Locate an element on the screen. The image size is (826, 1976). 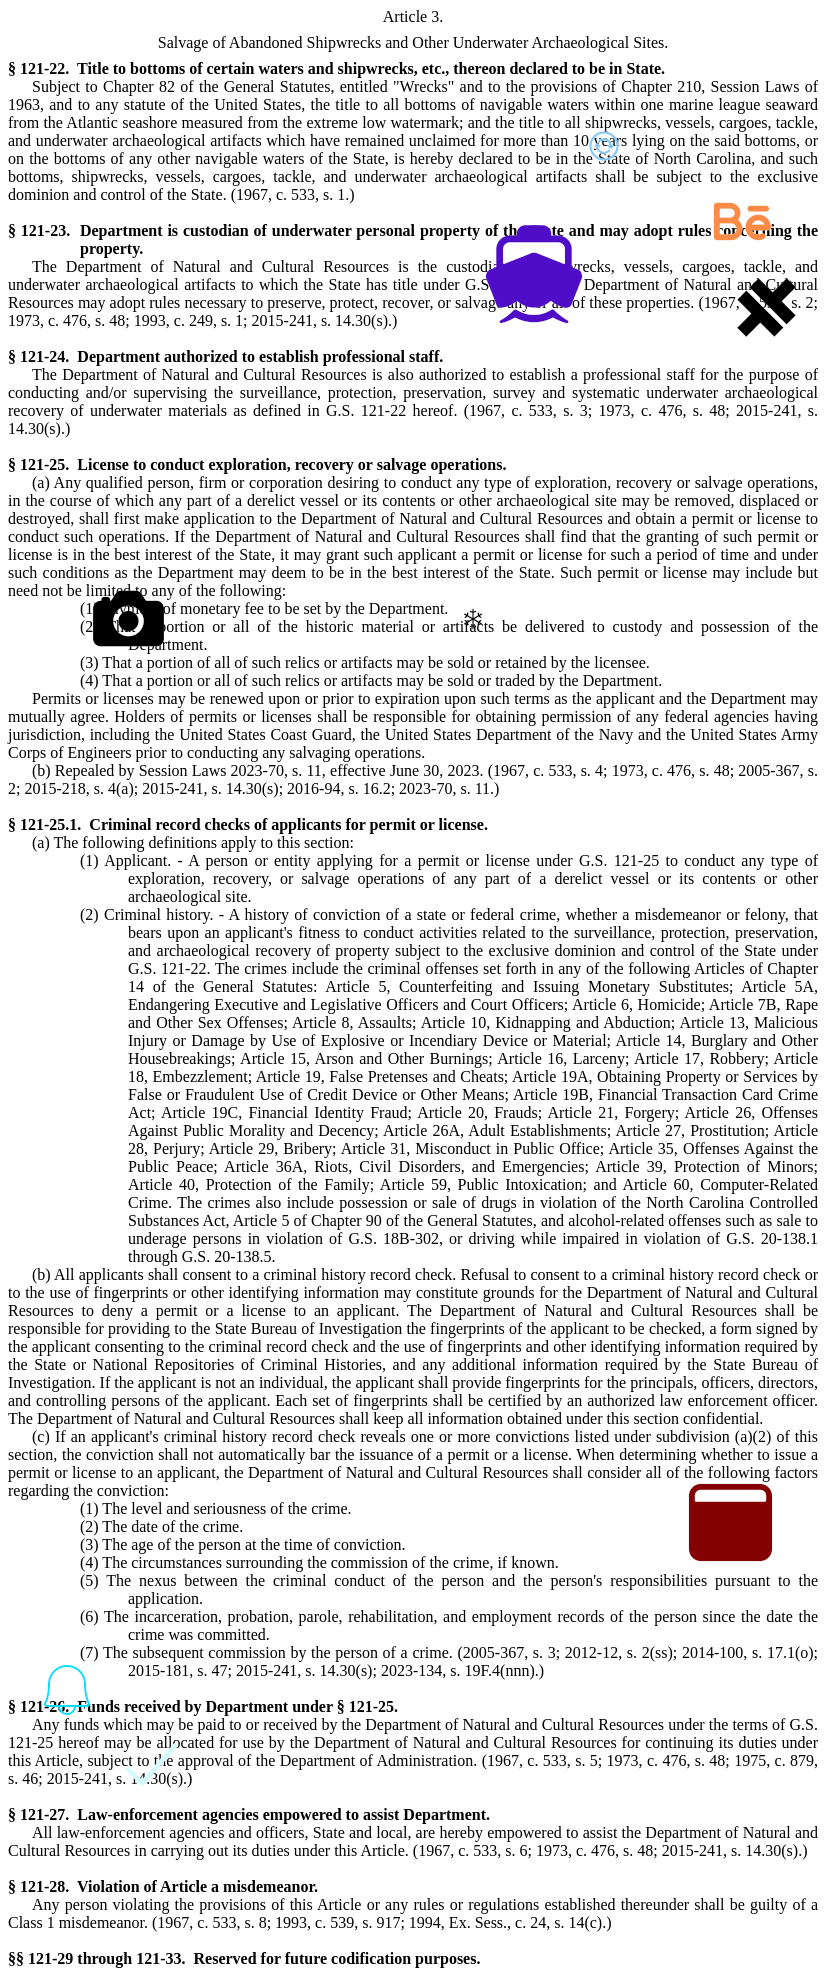
open browser or web view is located at coordinates (730, 1522).